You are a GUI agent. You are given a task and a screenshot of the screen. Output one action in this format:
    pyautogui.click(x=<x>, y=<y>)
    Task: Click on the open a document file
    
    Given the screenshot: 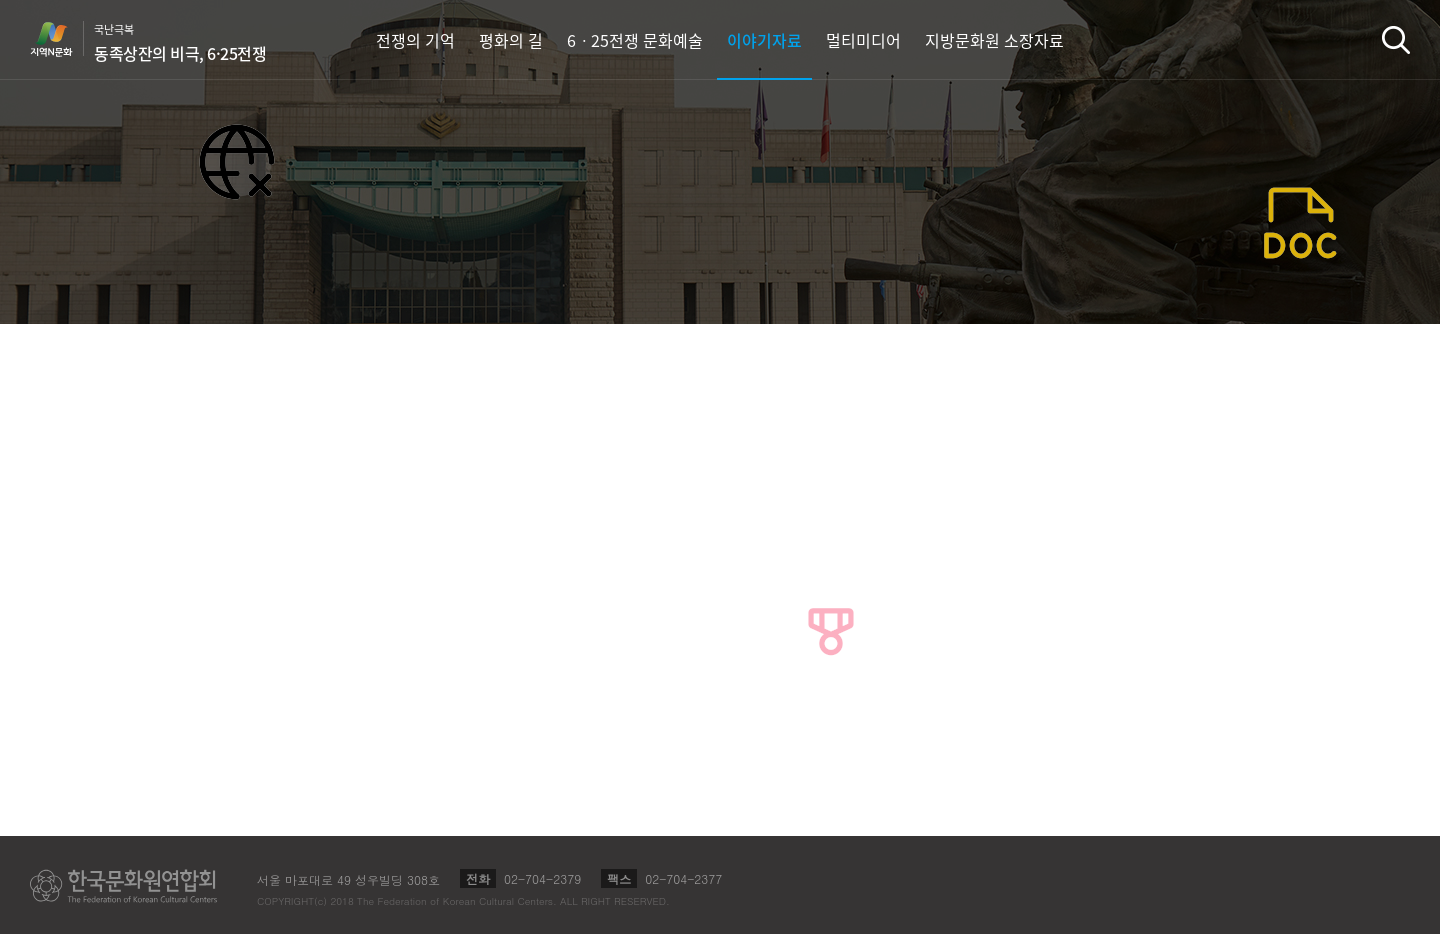 What is the action you would take?
    pyautogui.click(x=1301, y=226)
    